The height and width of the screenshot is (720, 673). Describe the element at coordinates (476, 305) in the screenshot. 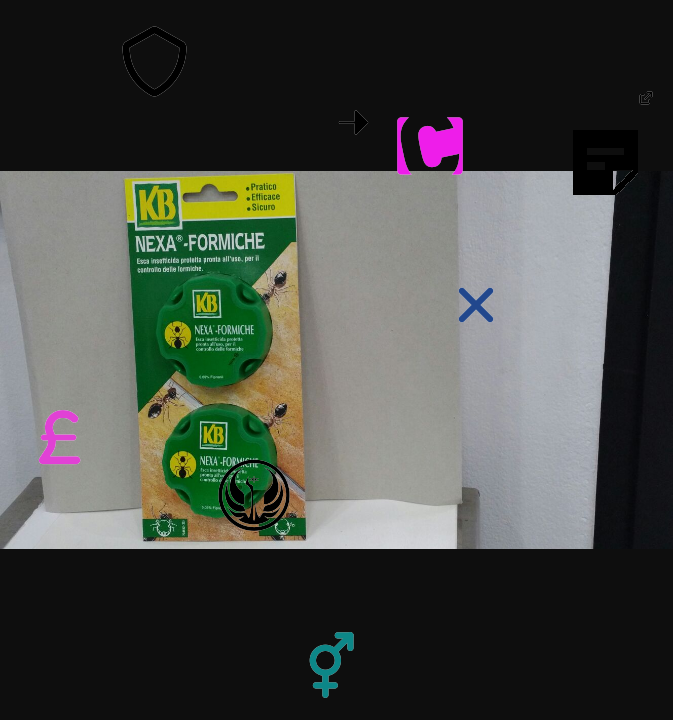

I see `close or dismiss a dialog` at that location.